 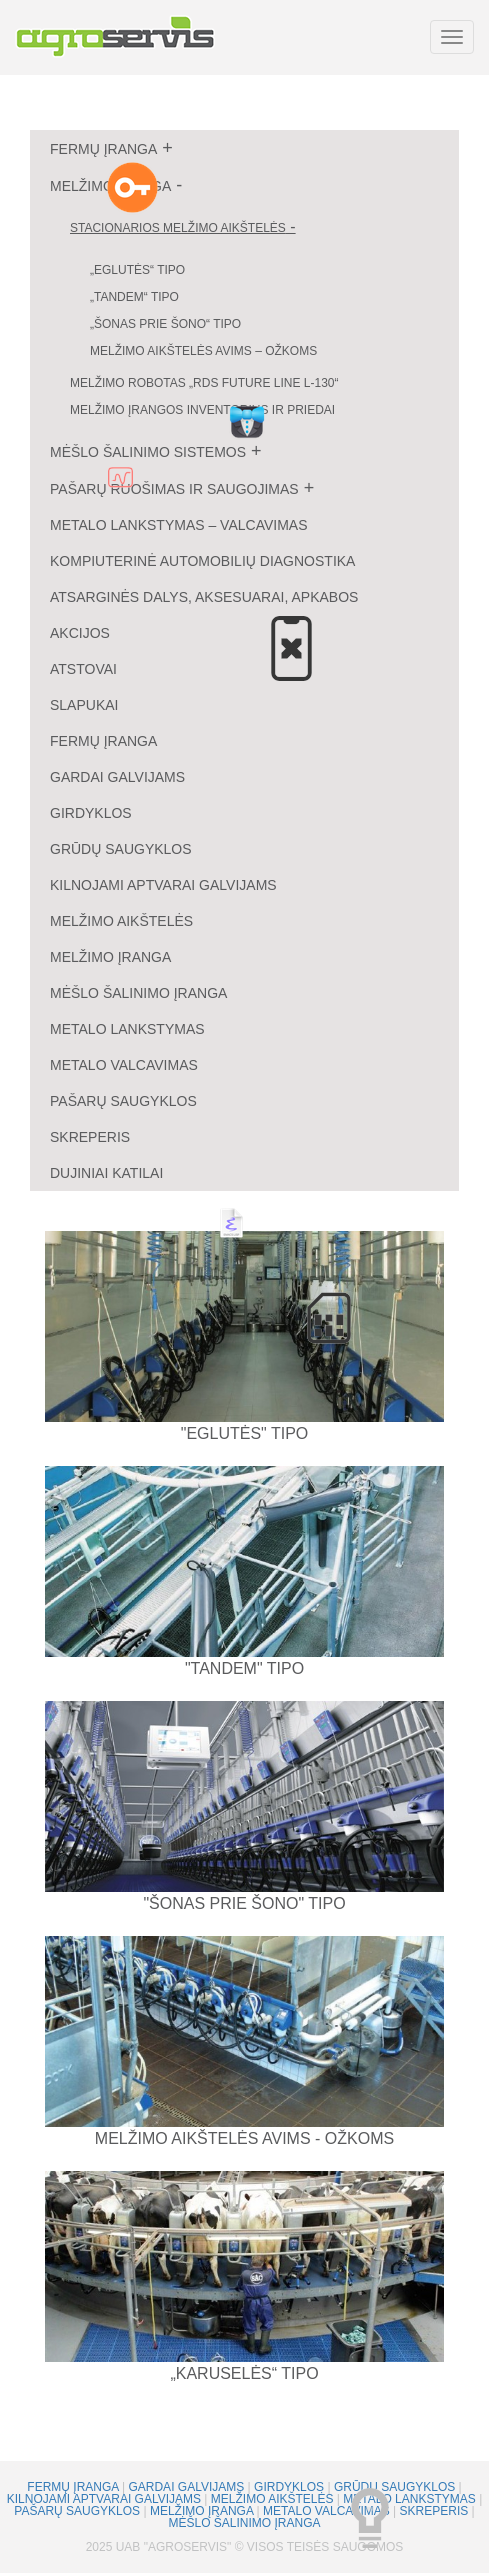 What do you see at coordinates (329, 1318) in the screenshot?
I see `view SIM card information` at bounding box center [329, 1318].